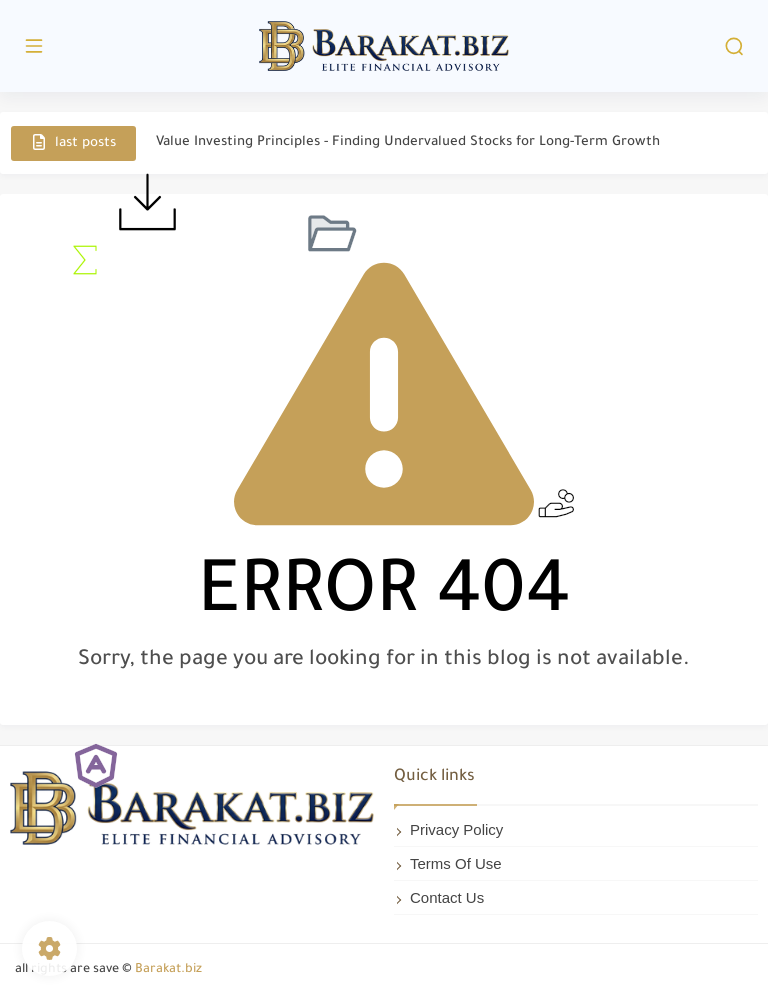 This screenshot has width=768, height=996. Describe the element at coordinates (147, 204) in the screenshot. I see `download a file` at that location.